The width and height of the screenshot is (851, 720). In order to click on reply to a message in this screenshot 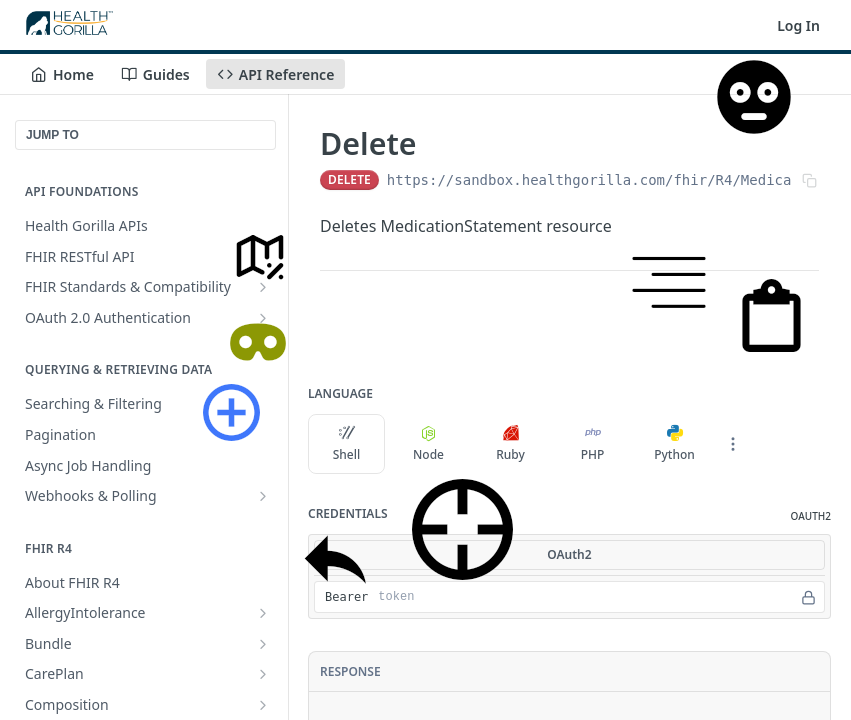, I will do `click(335, 558)`.